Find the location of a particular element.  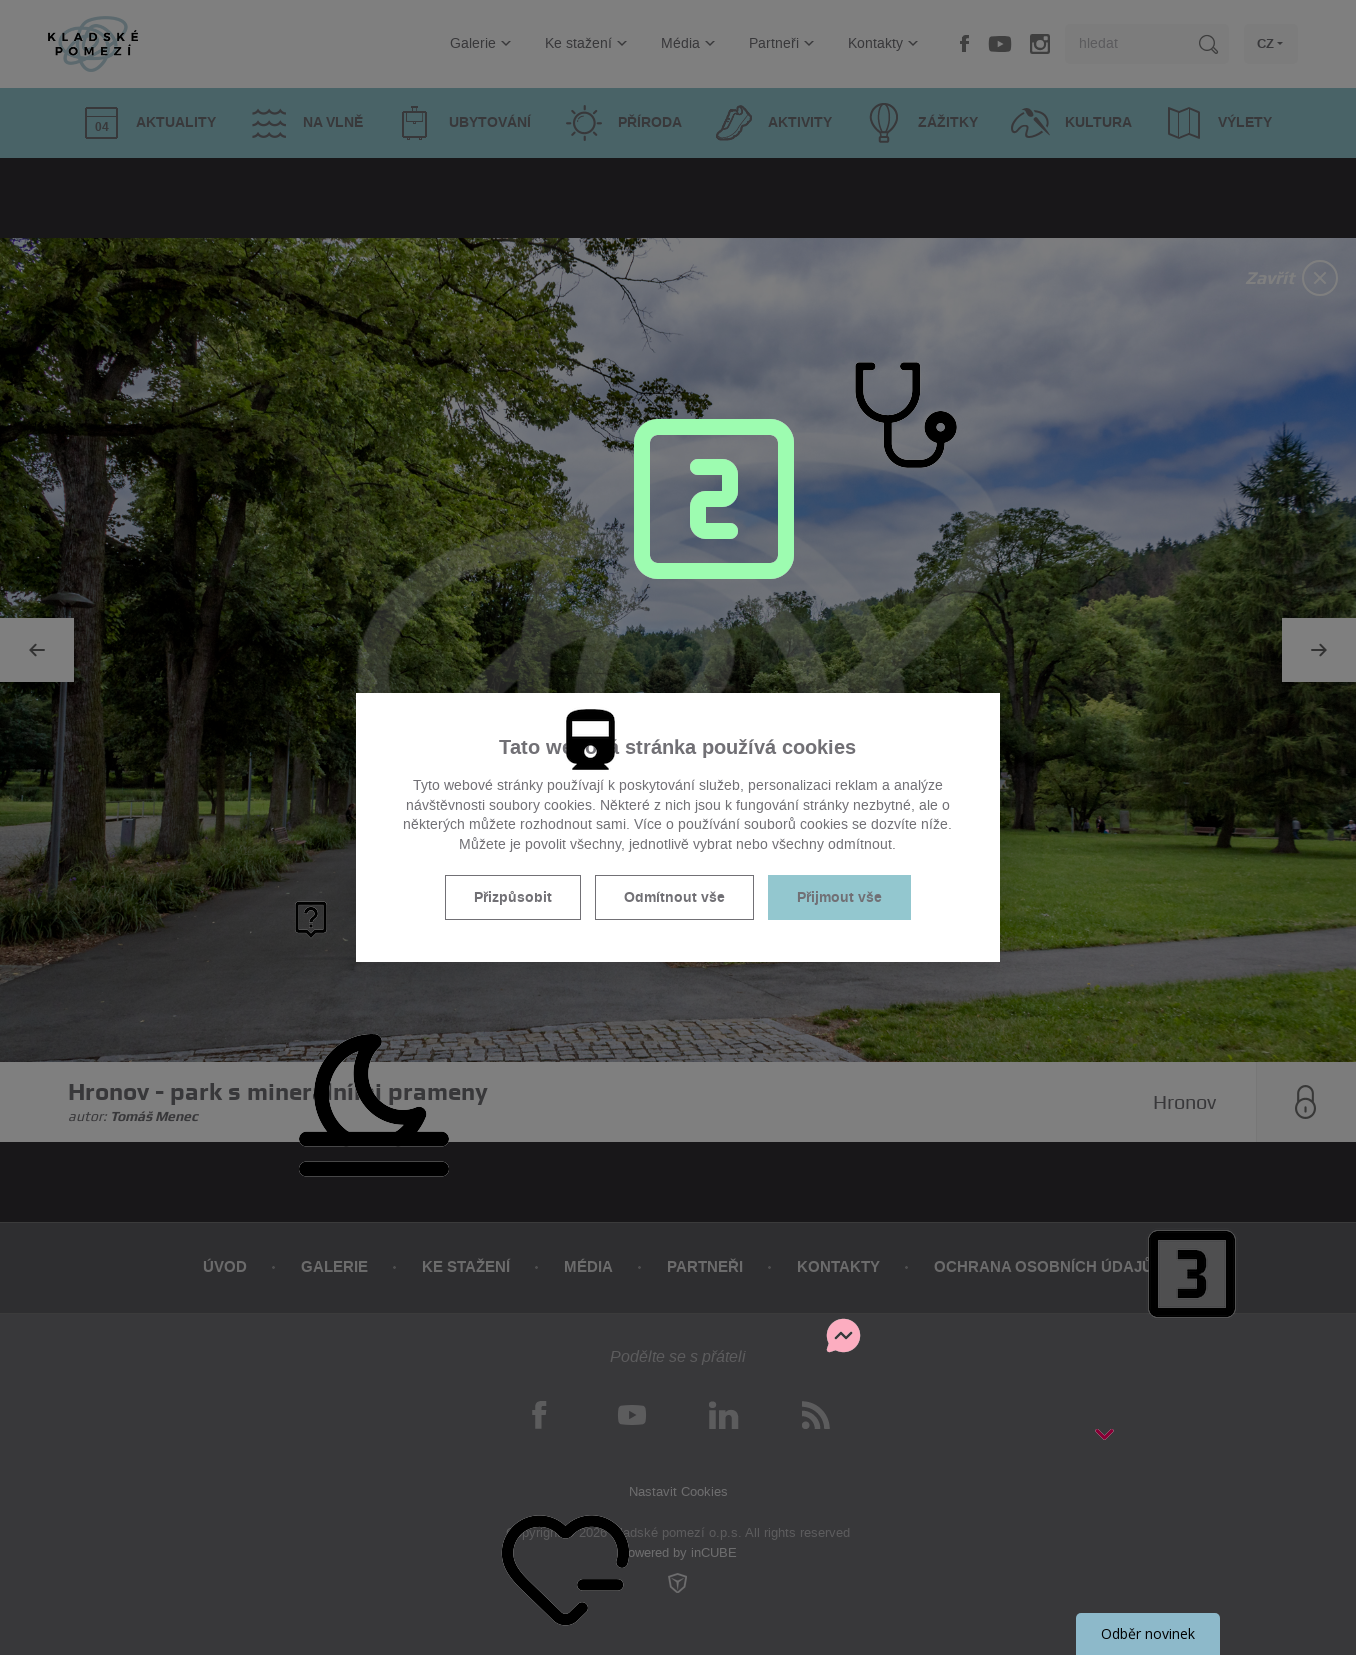

get train or railway directions is located at coordinates (590, 742).